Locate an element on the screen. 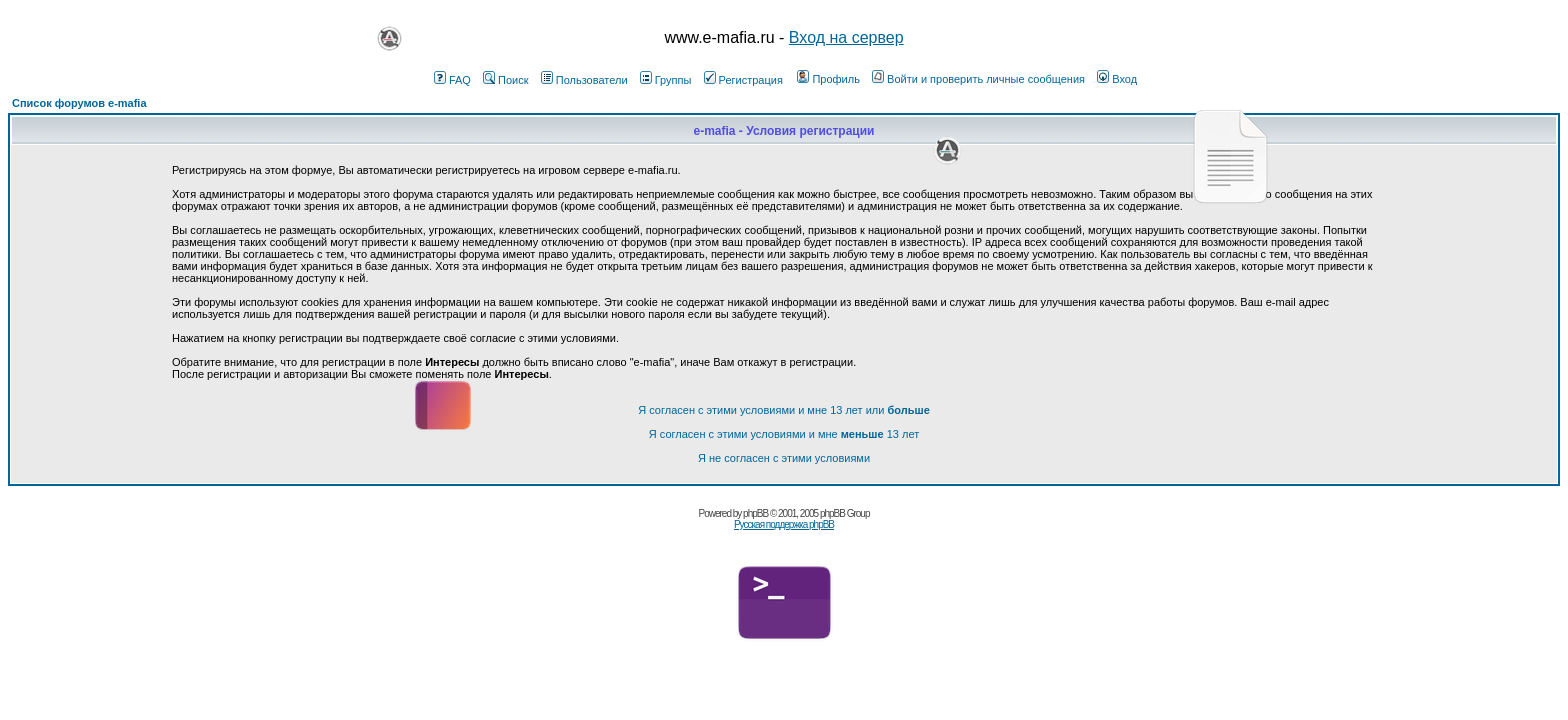 Image resolution: width=1568 pixels, height=720 pixels. open the software update manager is located at coordinates (947, 150).